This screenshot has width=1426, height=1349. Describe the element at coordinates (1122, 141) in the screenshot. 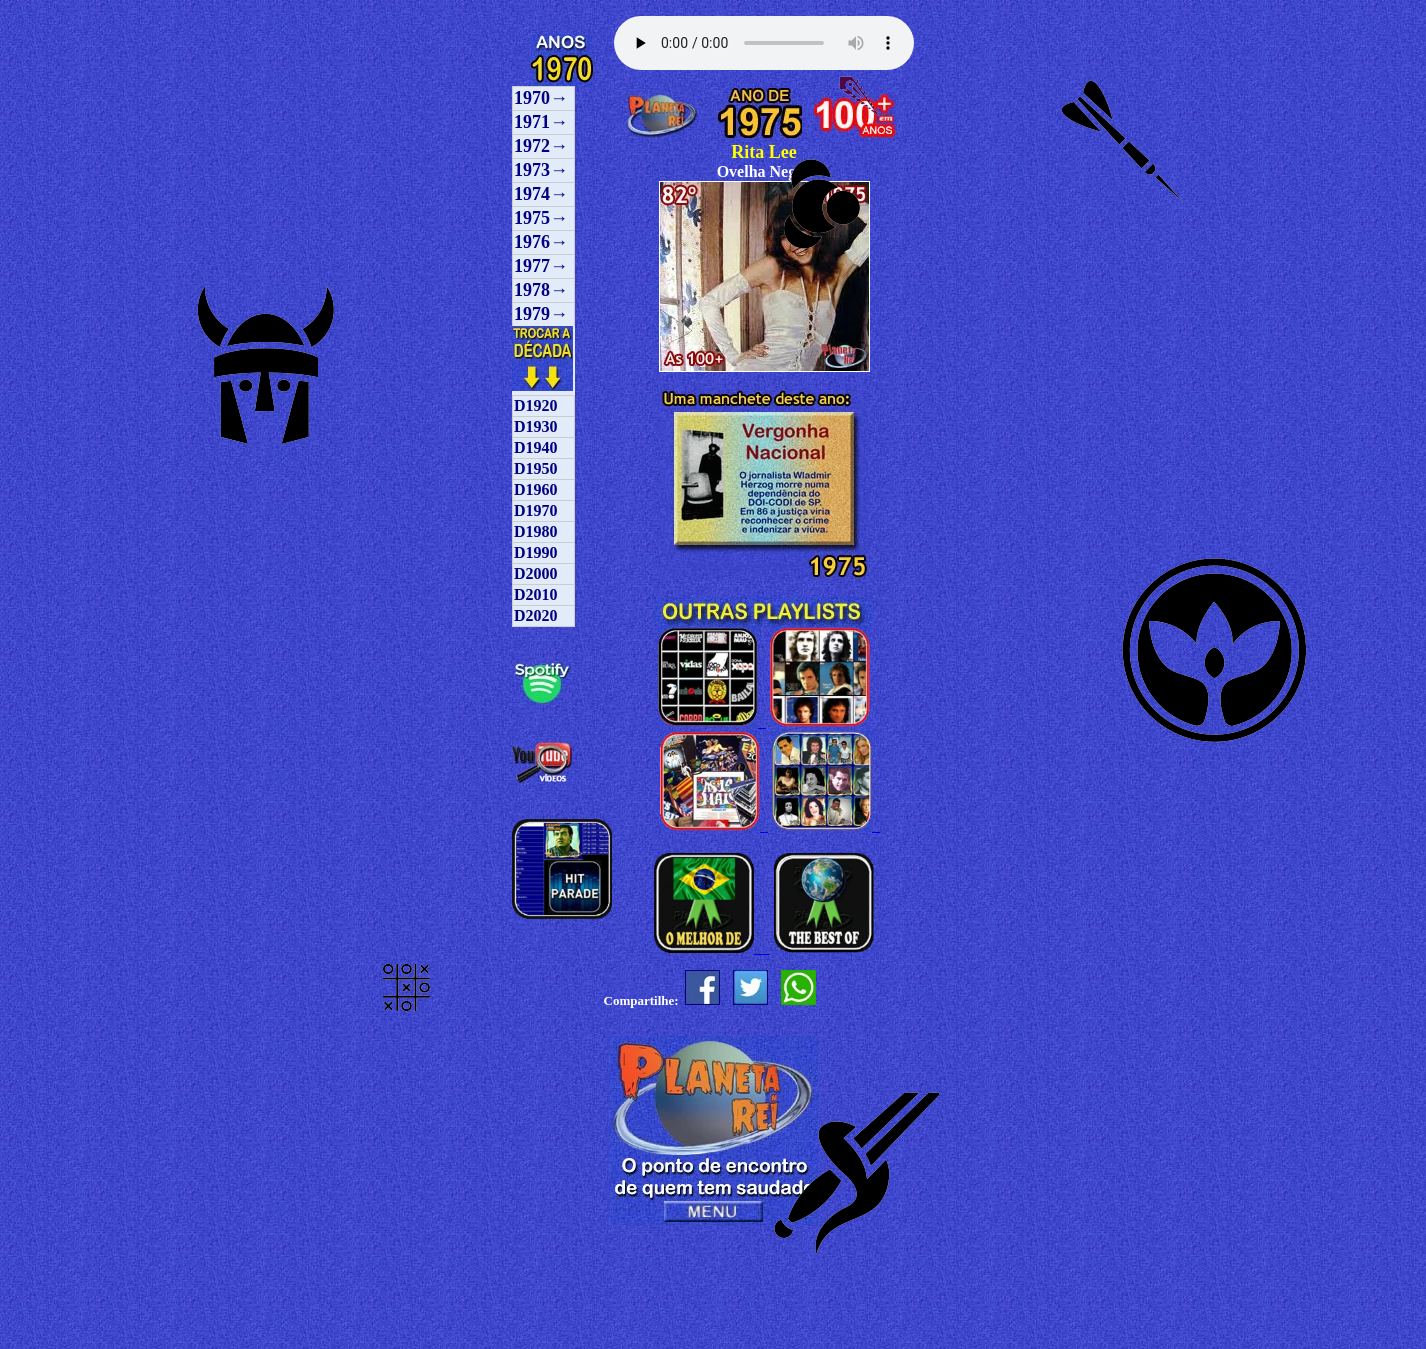

I see `play darts or dart-themed game` at that location.